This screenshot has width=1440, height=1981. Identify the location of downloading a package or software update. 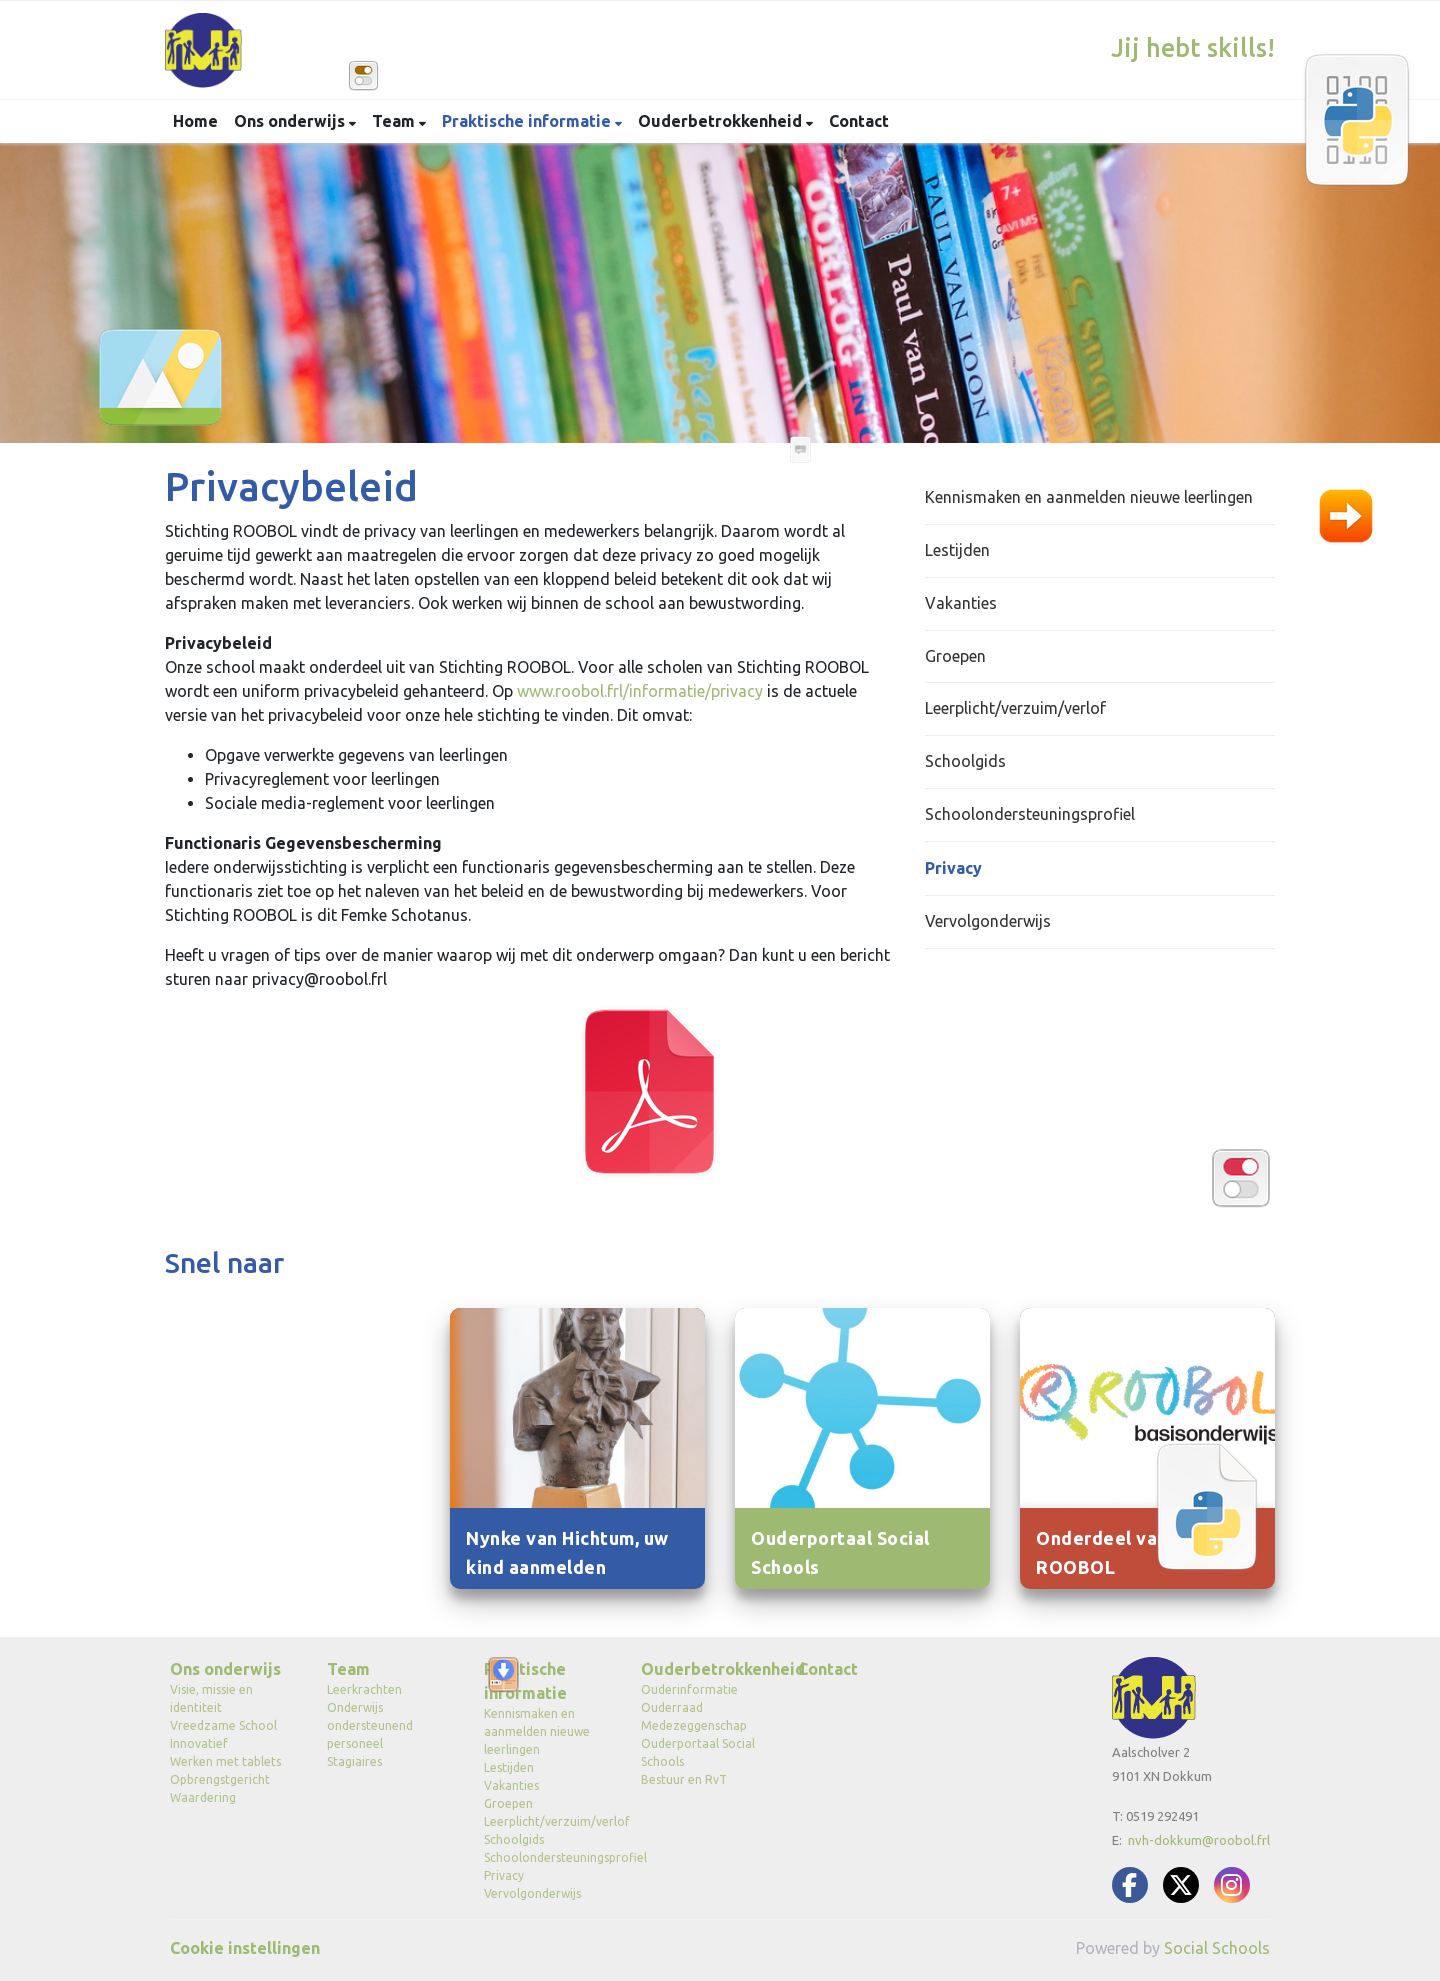
(503, 1674).